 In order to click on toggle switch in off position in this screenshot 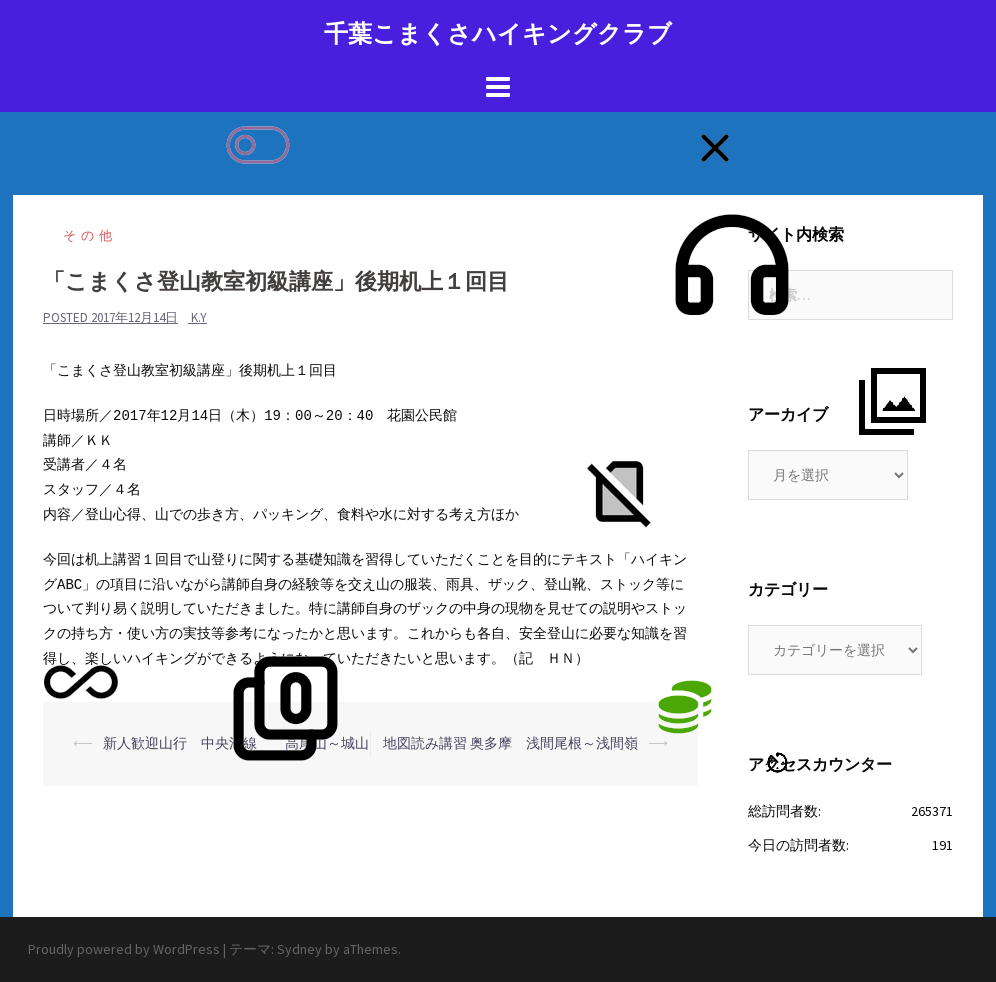, I will do `click(258, 145)`.